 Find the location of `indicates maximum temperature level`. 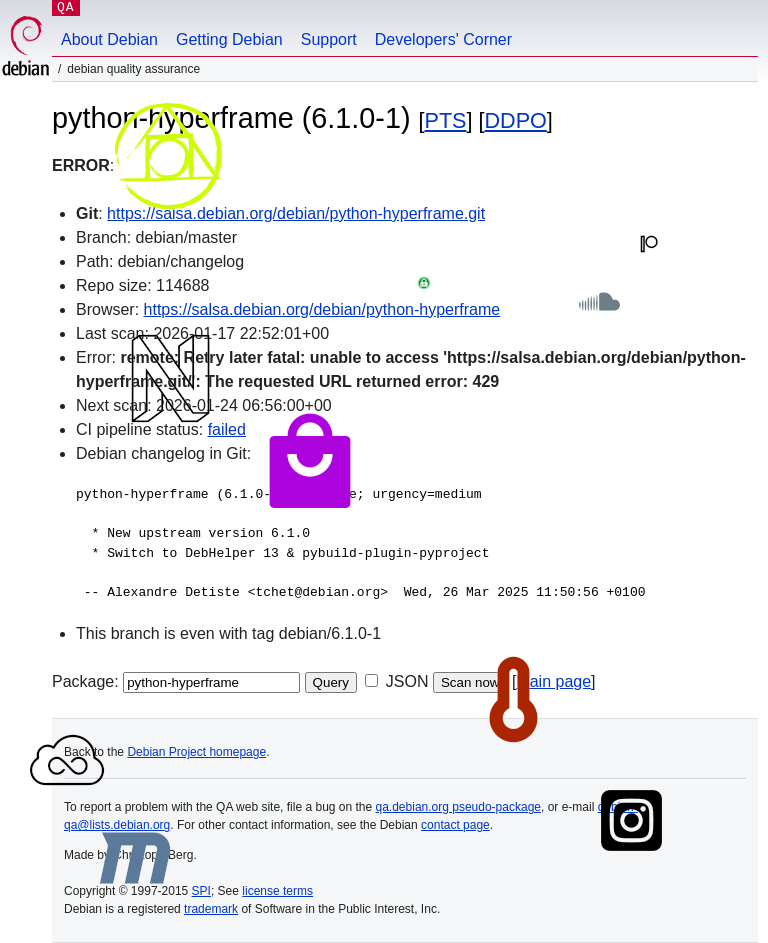

indicates maximum temperature level is located at coordinates (513, 699).